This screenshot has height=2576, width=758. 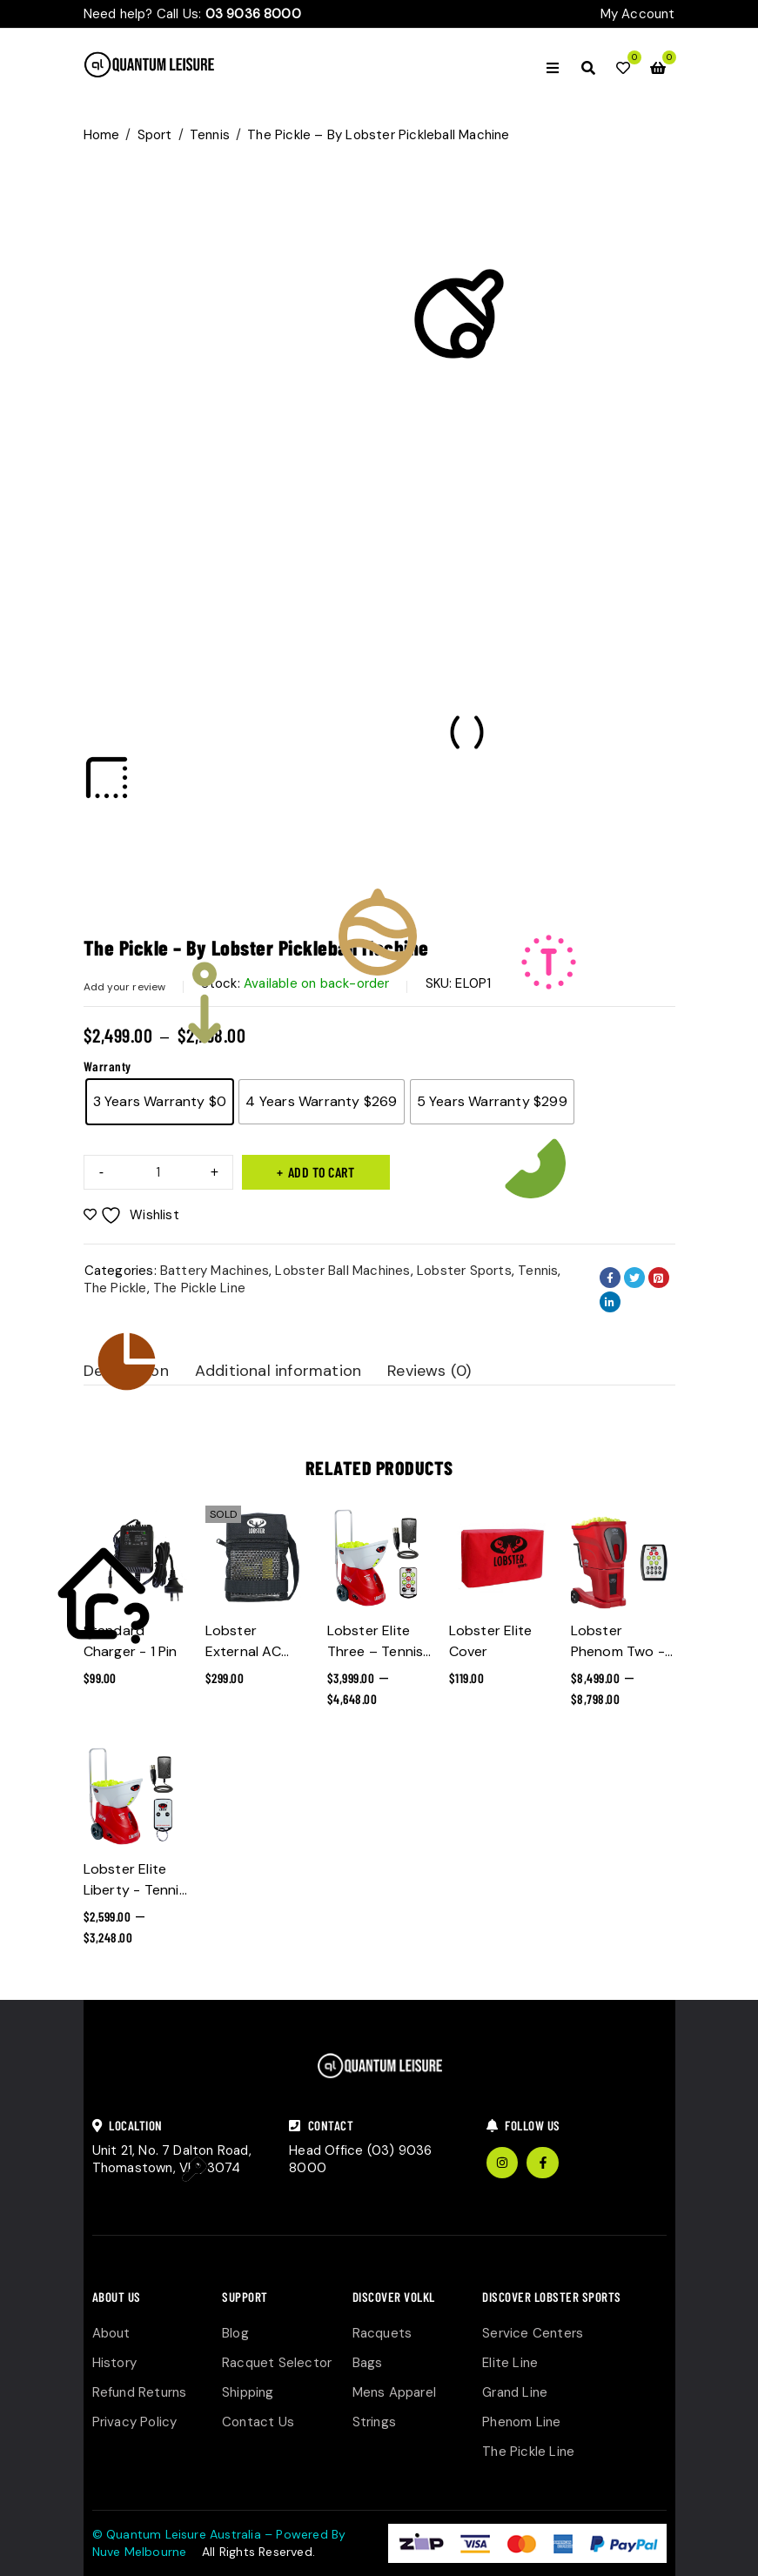 What do you see at coordinates (548, 962) in the screenshot?
I see `indicates text formatting or typography options` at bounding box center [548, 962].